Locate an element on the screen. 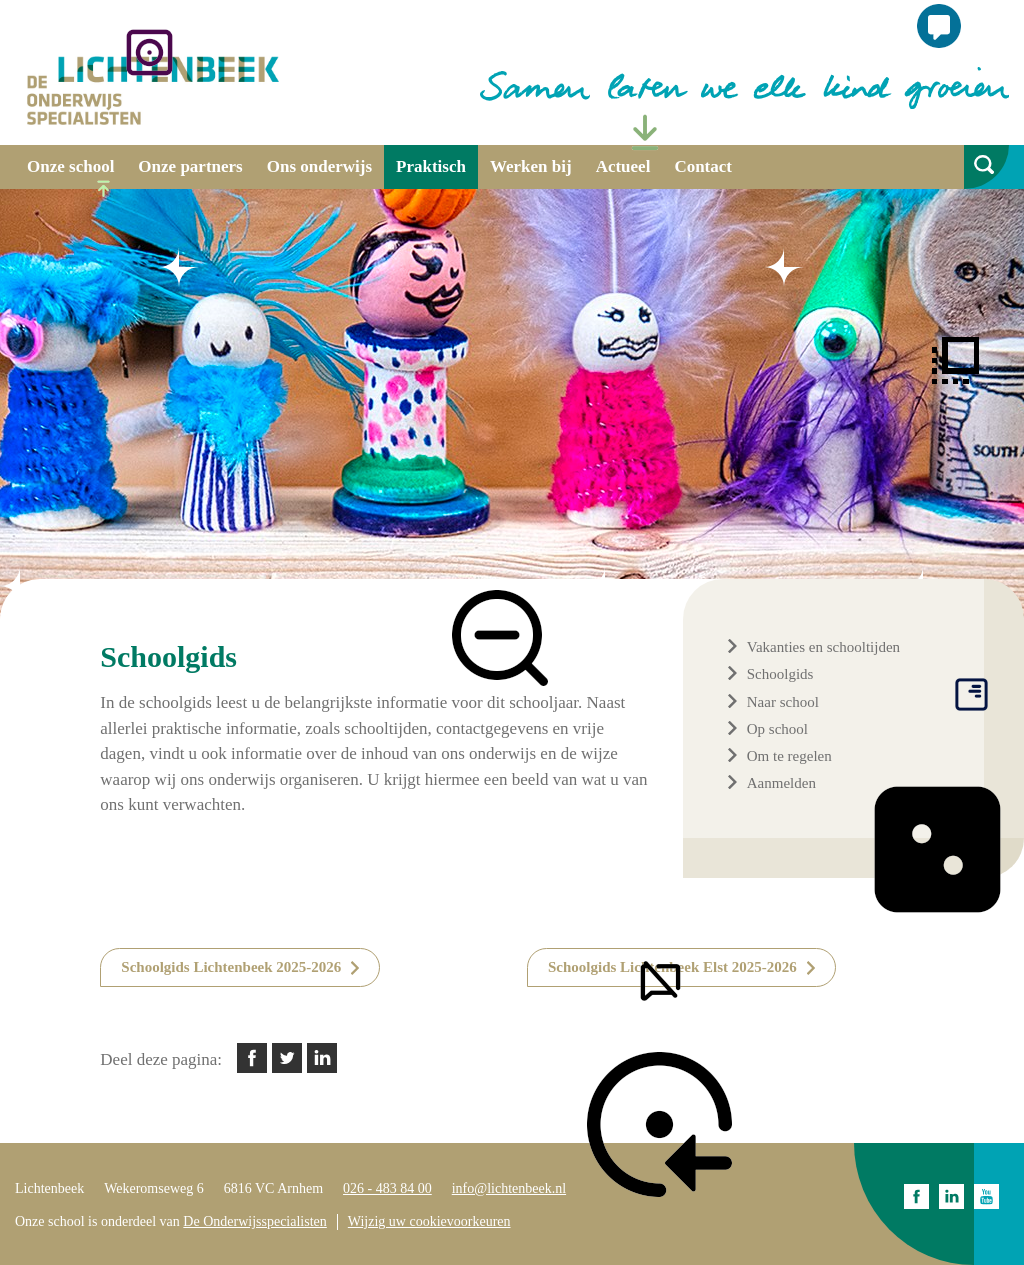  indicates an issue is tracked by another item is located at coordinates (659, 1124).